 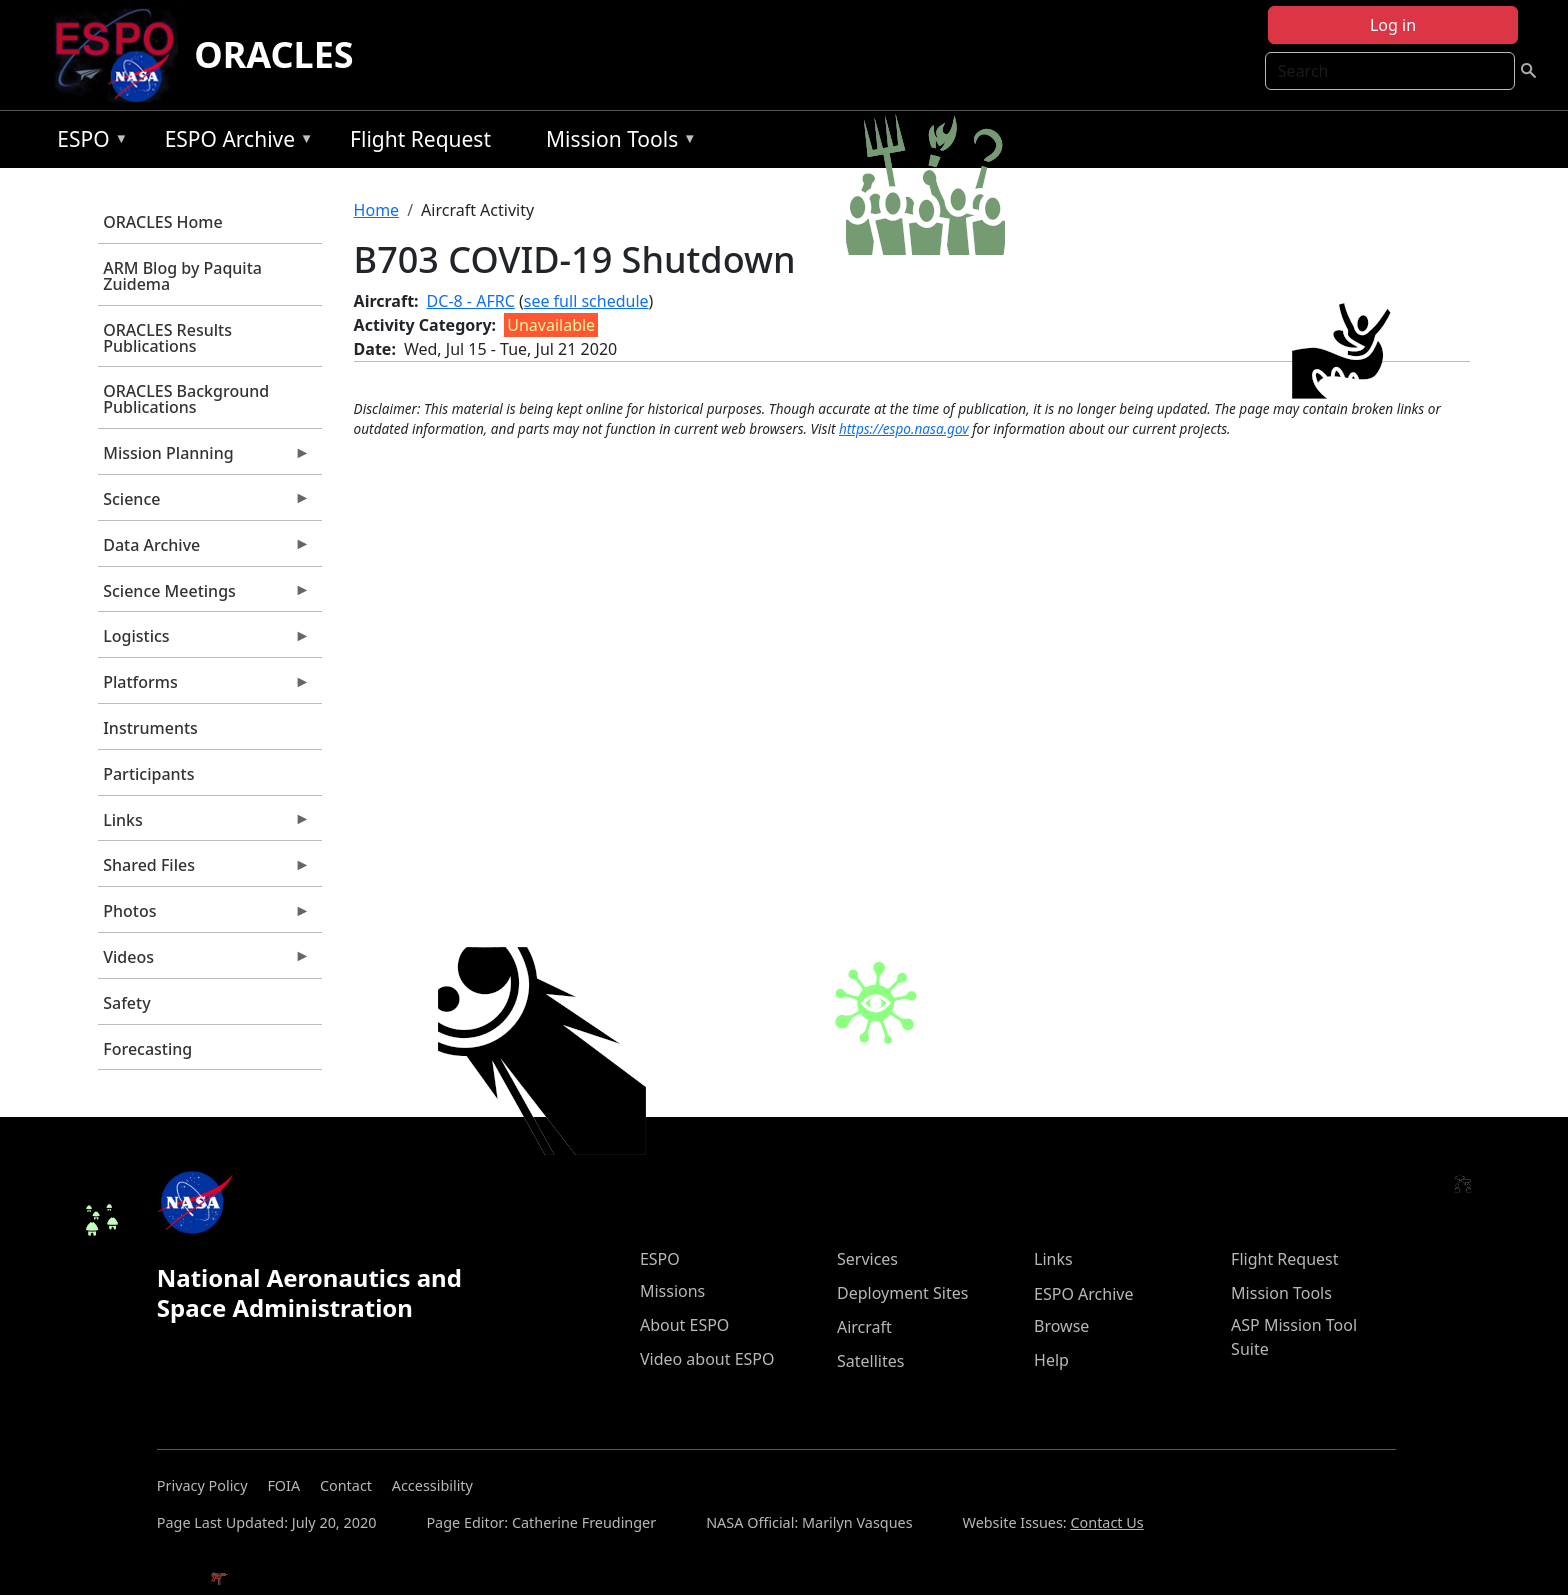 What do you see at coordinates (876, 1002) in the screenshot?
I see `a quirky or playful weather indicator for sunny conditions` at bounding box center [876, 1002].